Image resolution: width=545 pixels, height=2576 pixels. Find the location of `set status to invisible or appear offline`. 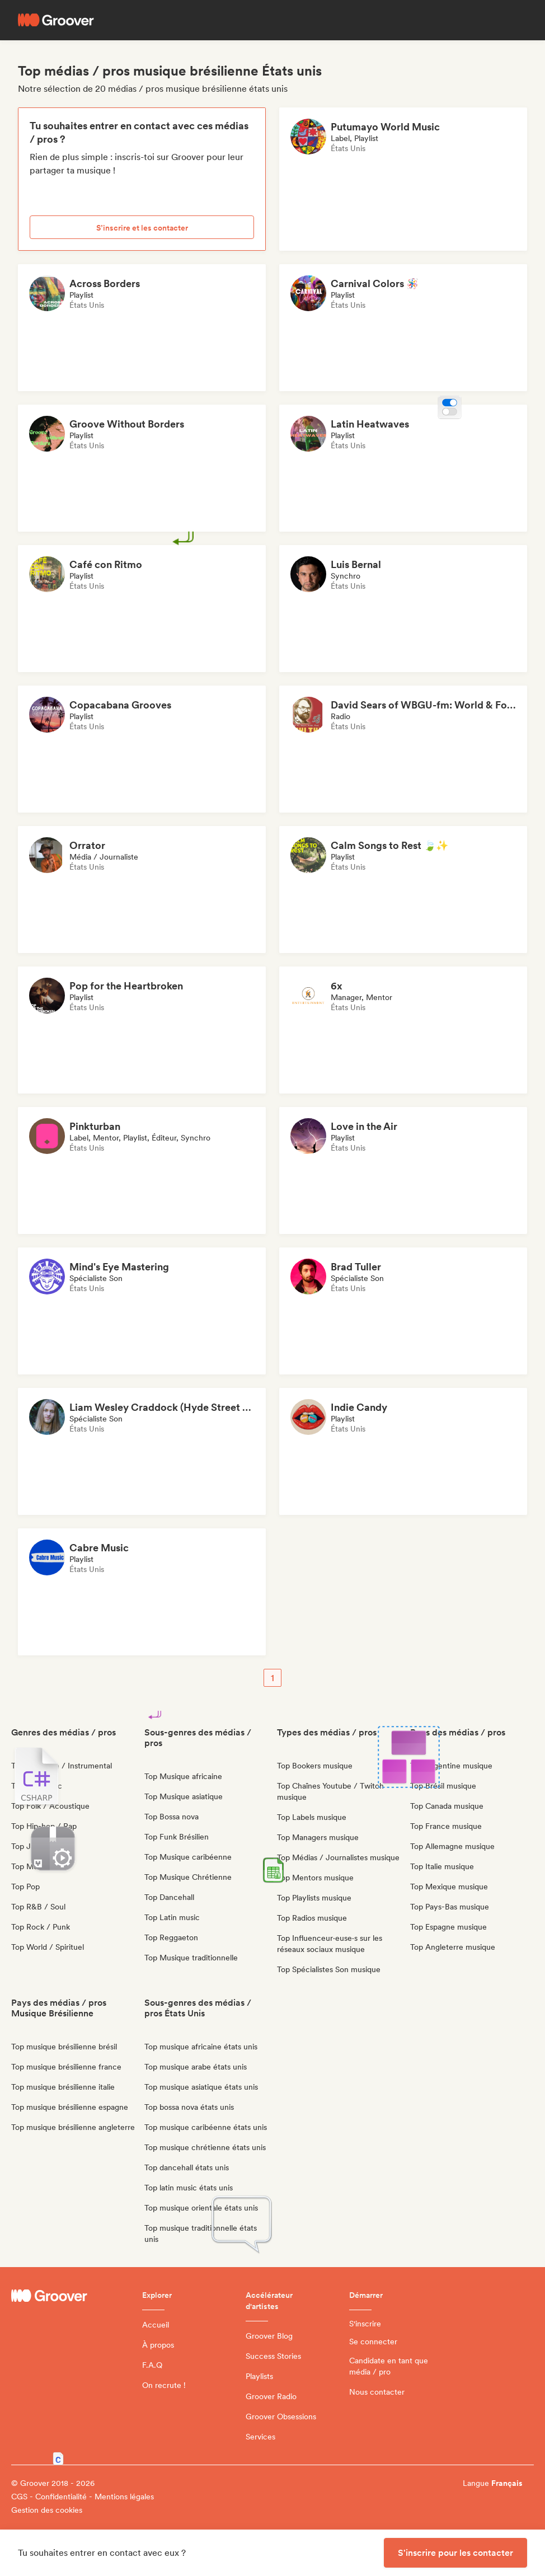

set status to invisible or appear offline is located at coordinates (242, 2223).